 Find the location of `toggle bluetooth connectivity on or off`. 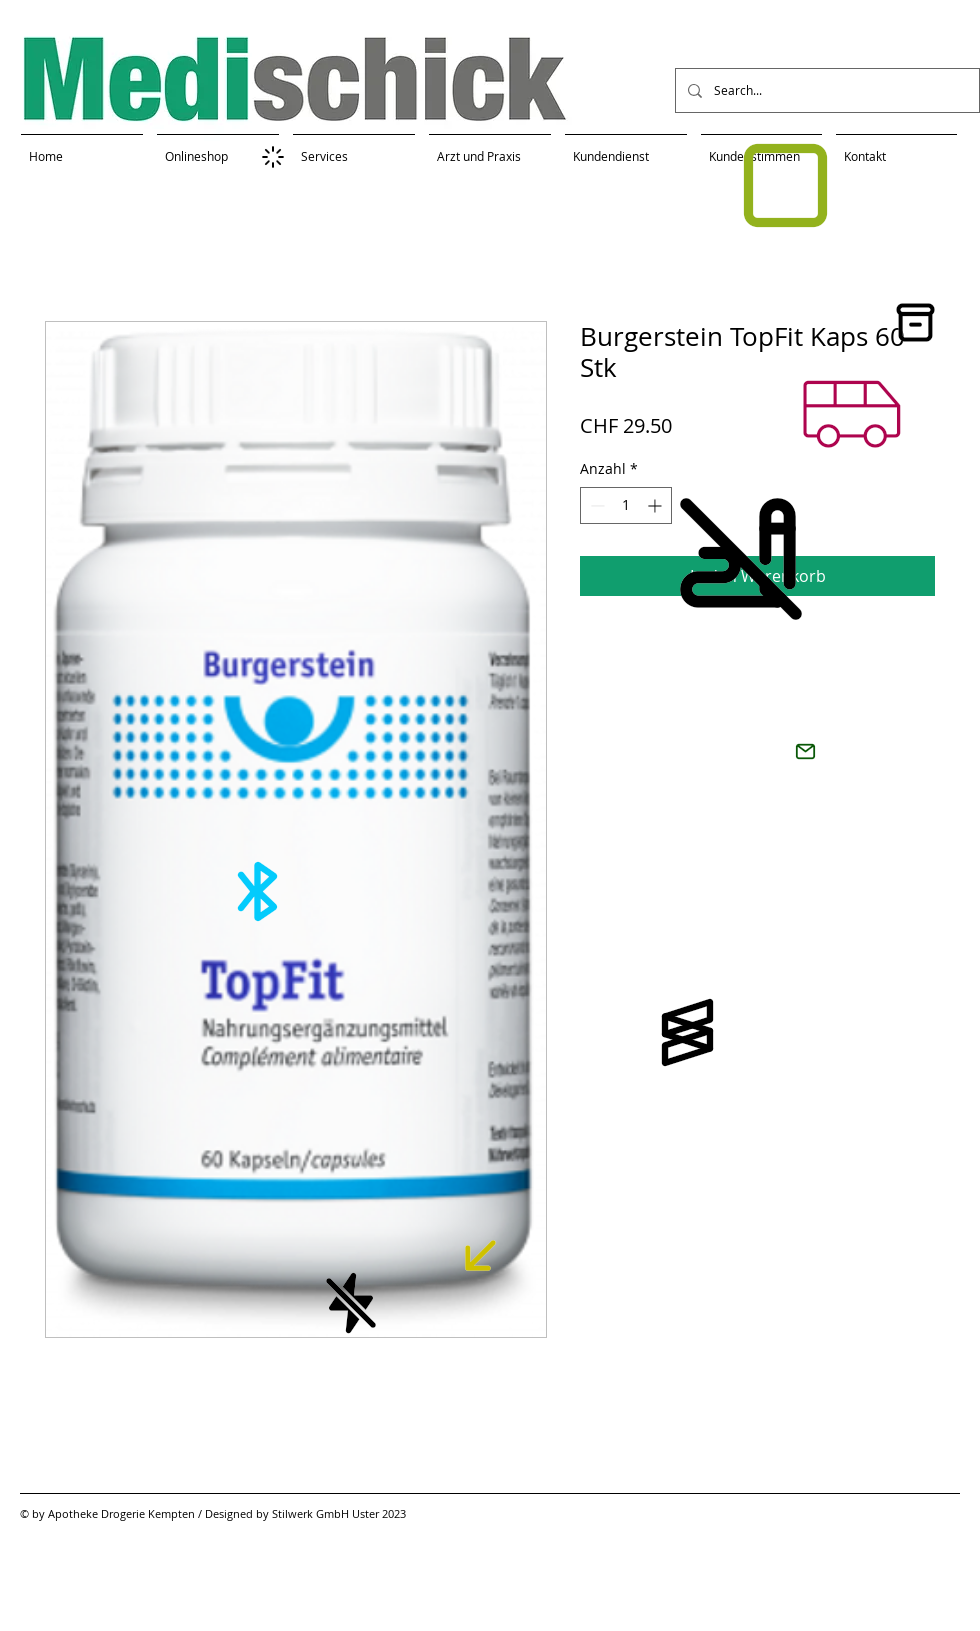

toggle bluetooth connectivity on or off is located at coordinates (257, 891).